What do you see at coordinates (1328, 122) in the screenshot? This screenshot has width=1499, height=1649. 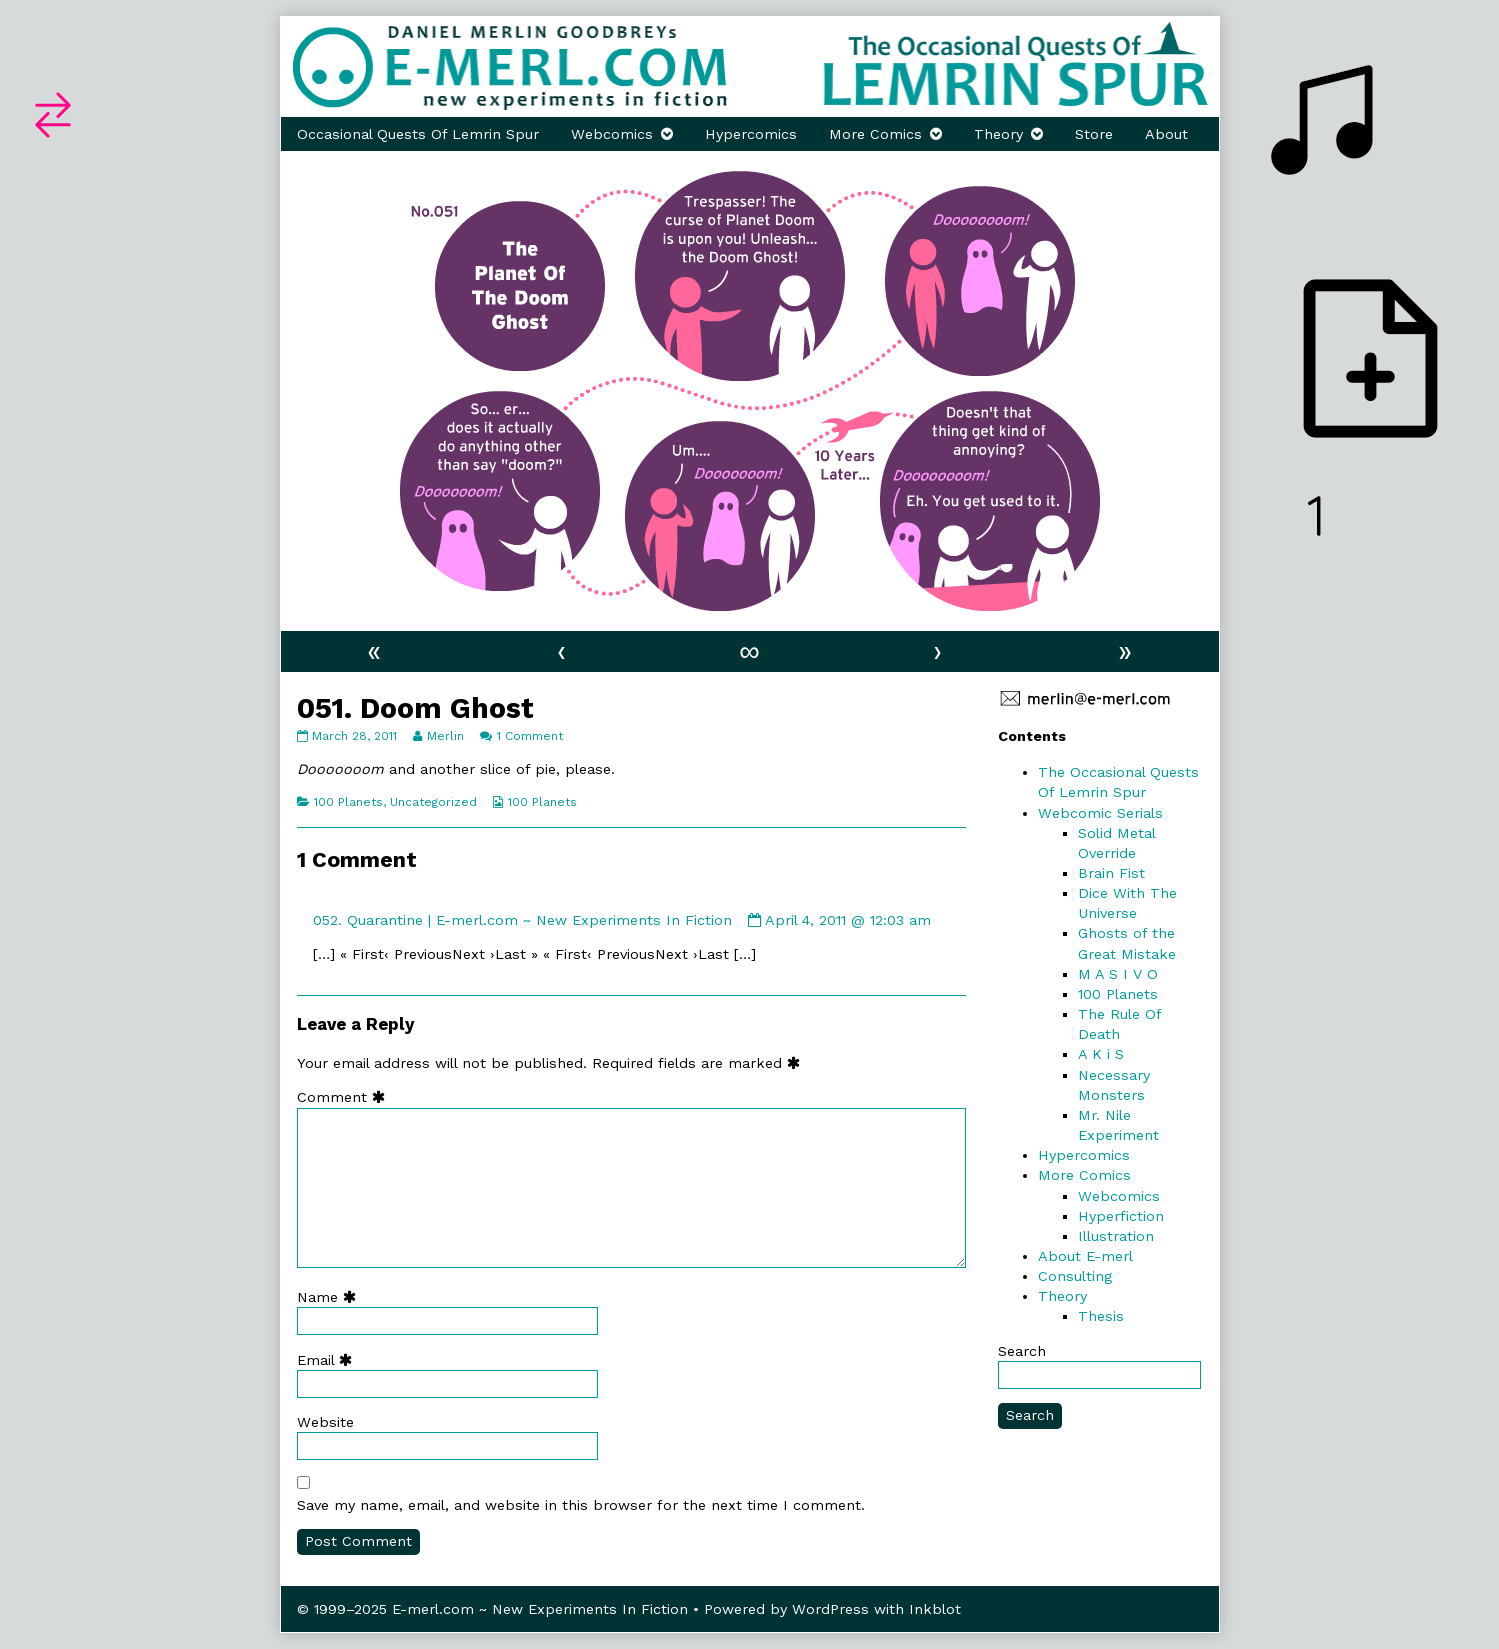 I see `access music library or audio files` at bounding box center [1328, 122].